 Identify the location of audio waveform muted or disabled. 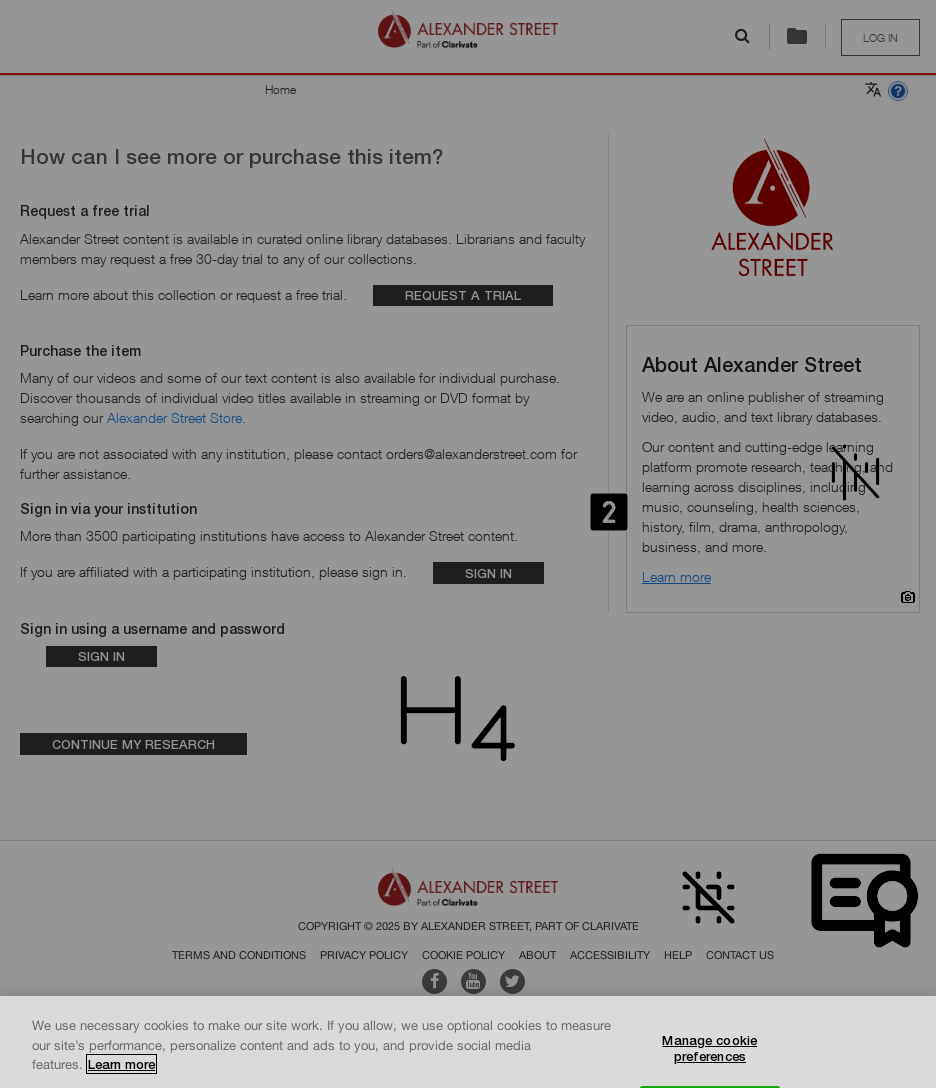
(855, 472).